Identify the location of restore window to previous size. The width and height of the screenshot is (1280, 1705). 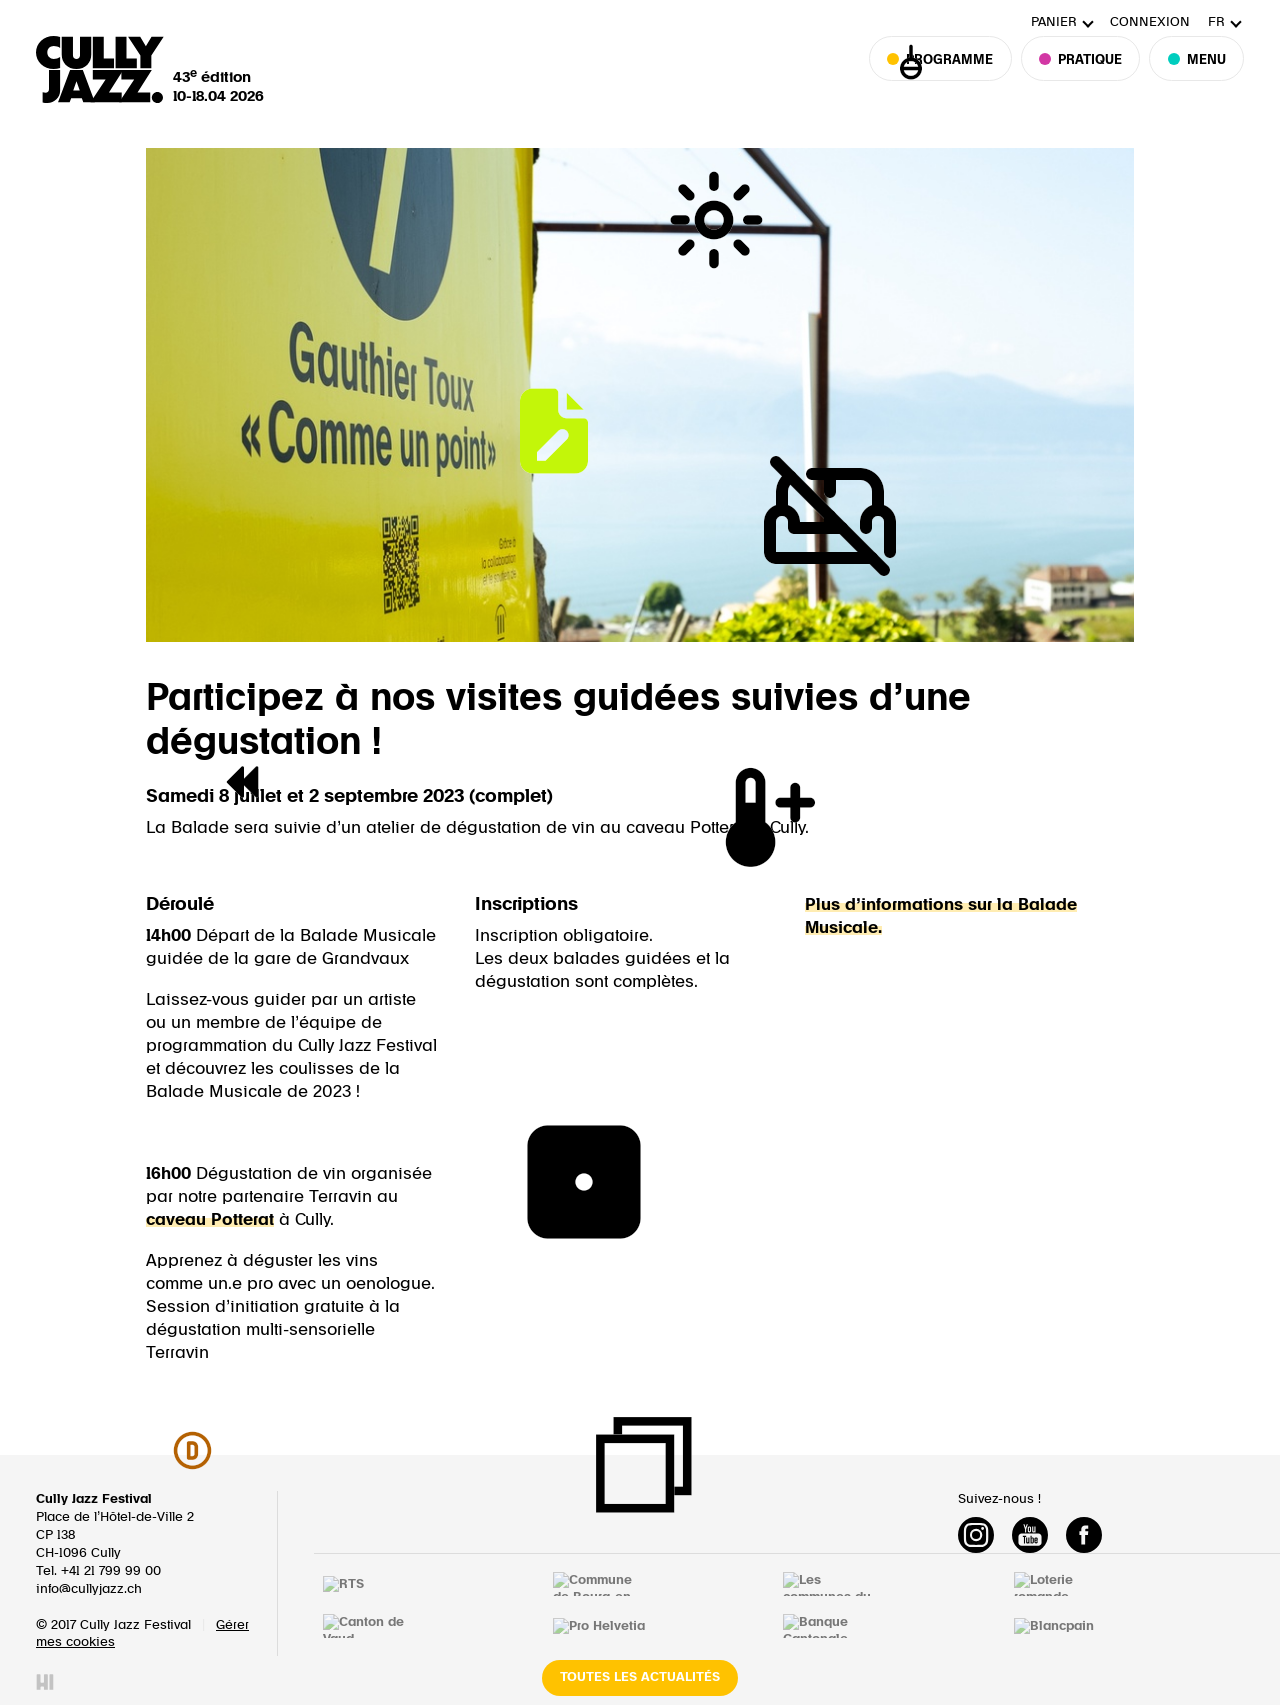
(639, 1460).